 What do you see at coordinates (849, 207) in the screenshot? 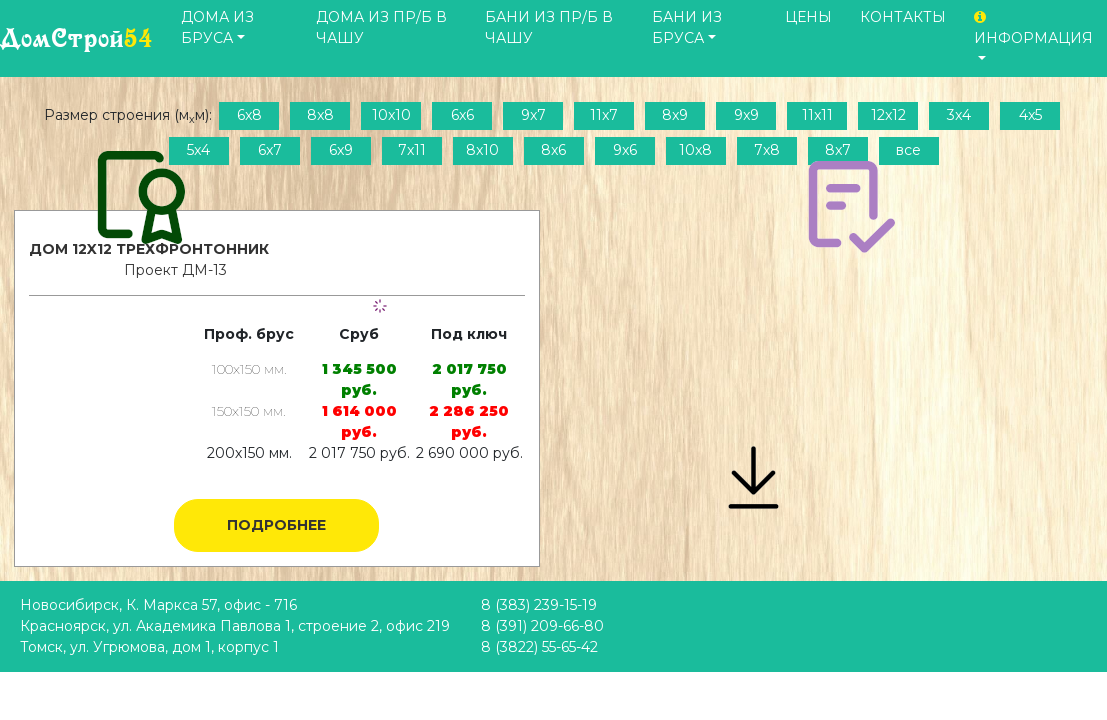
I see `view or manage a task checklist` at bounding box center [849, 207].